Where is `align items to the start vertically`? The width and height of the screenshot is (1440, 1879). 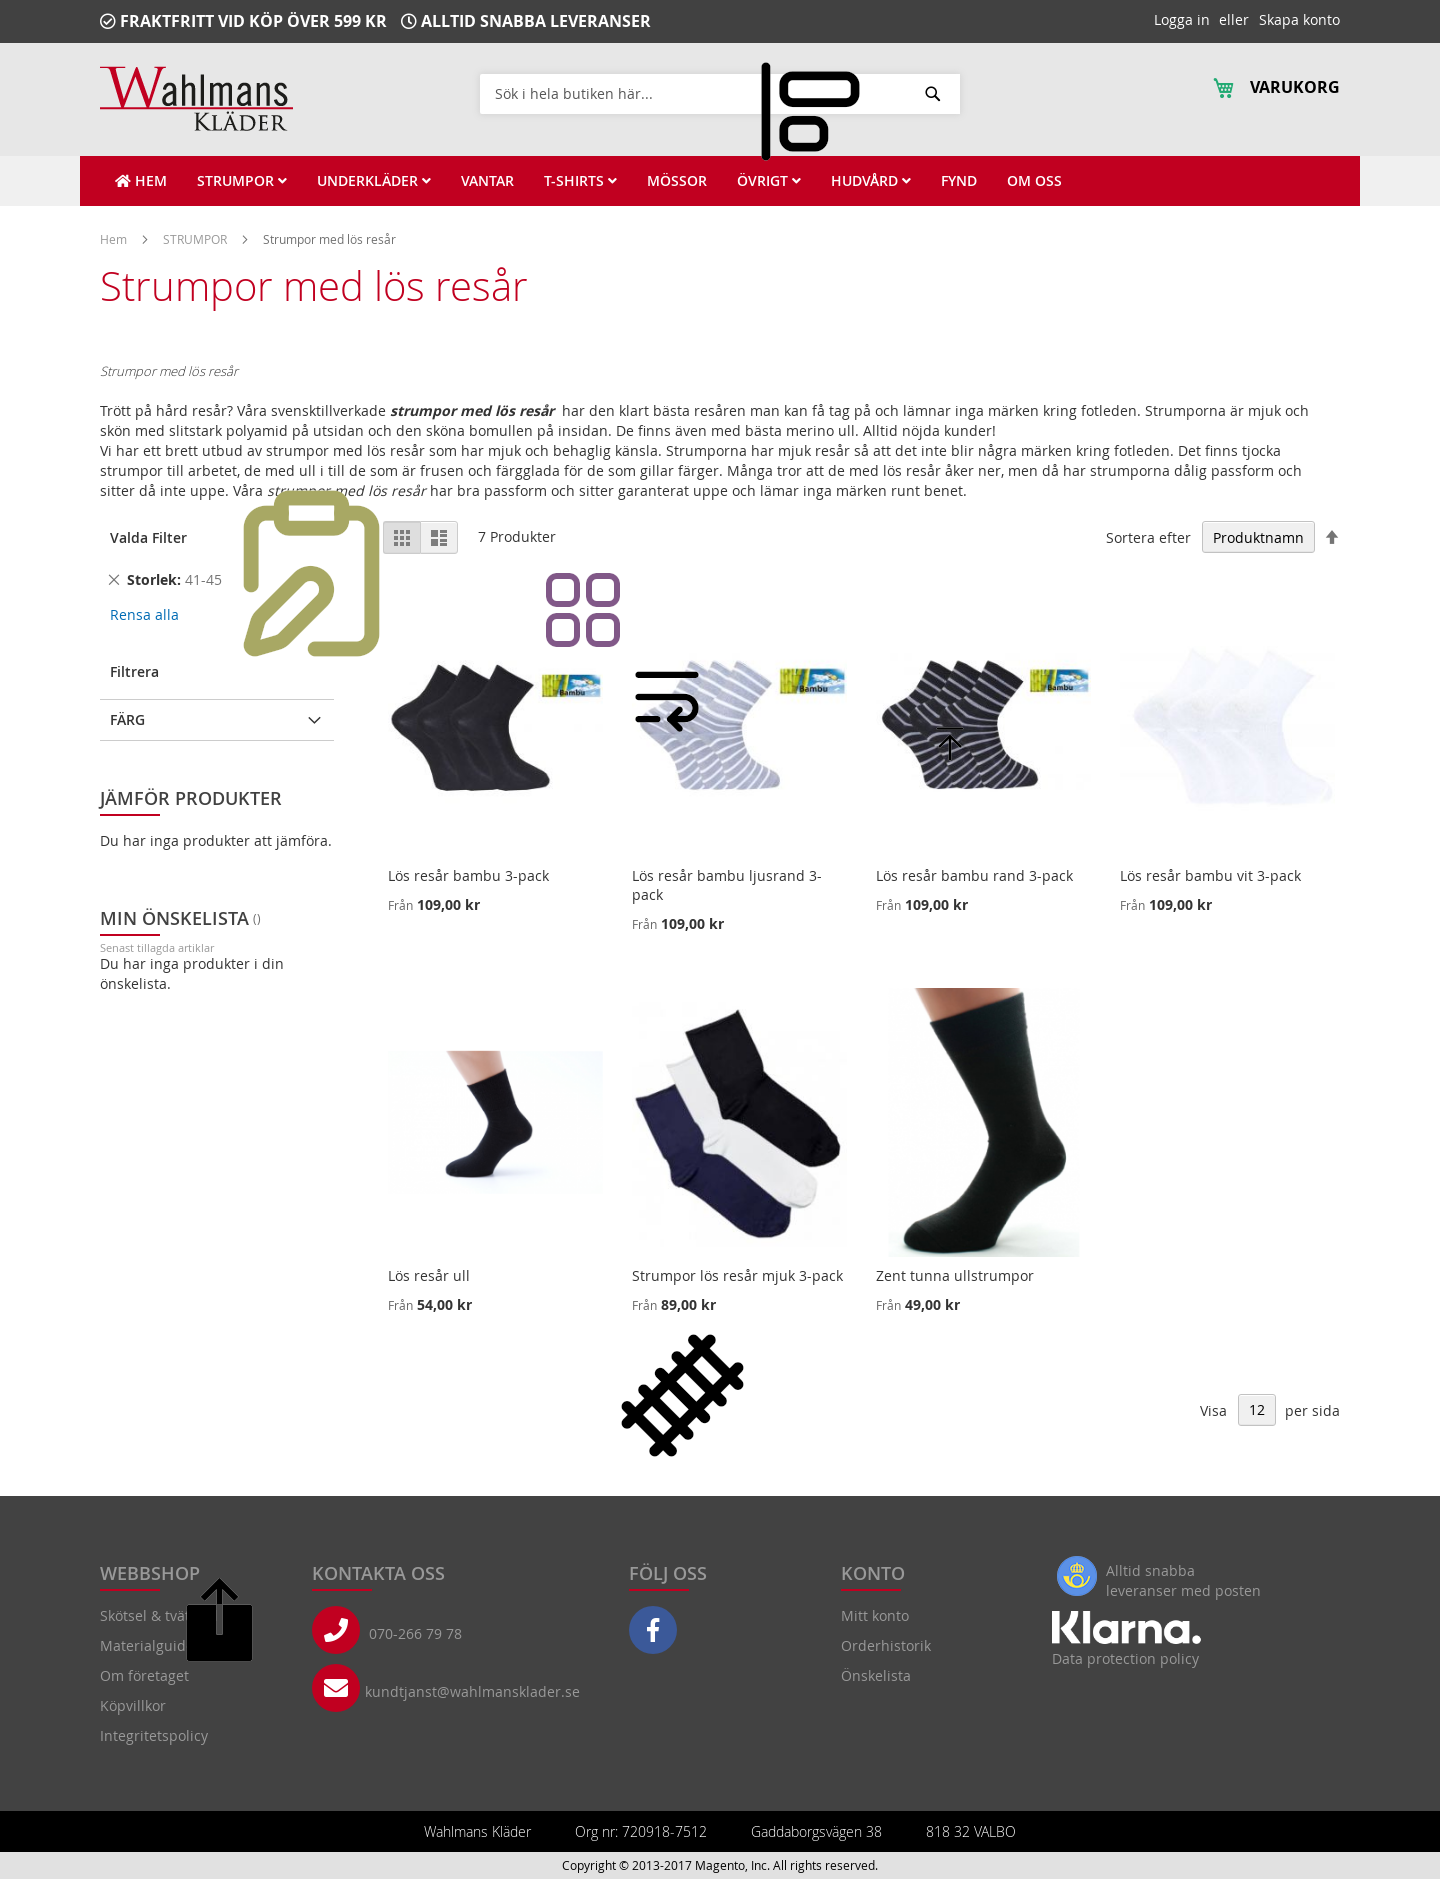
align items to the start vertically is located at coordinates (810, 111).